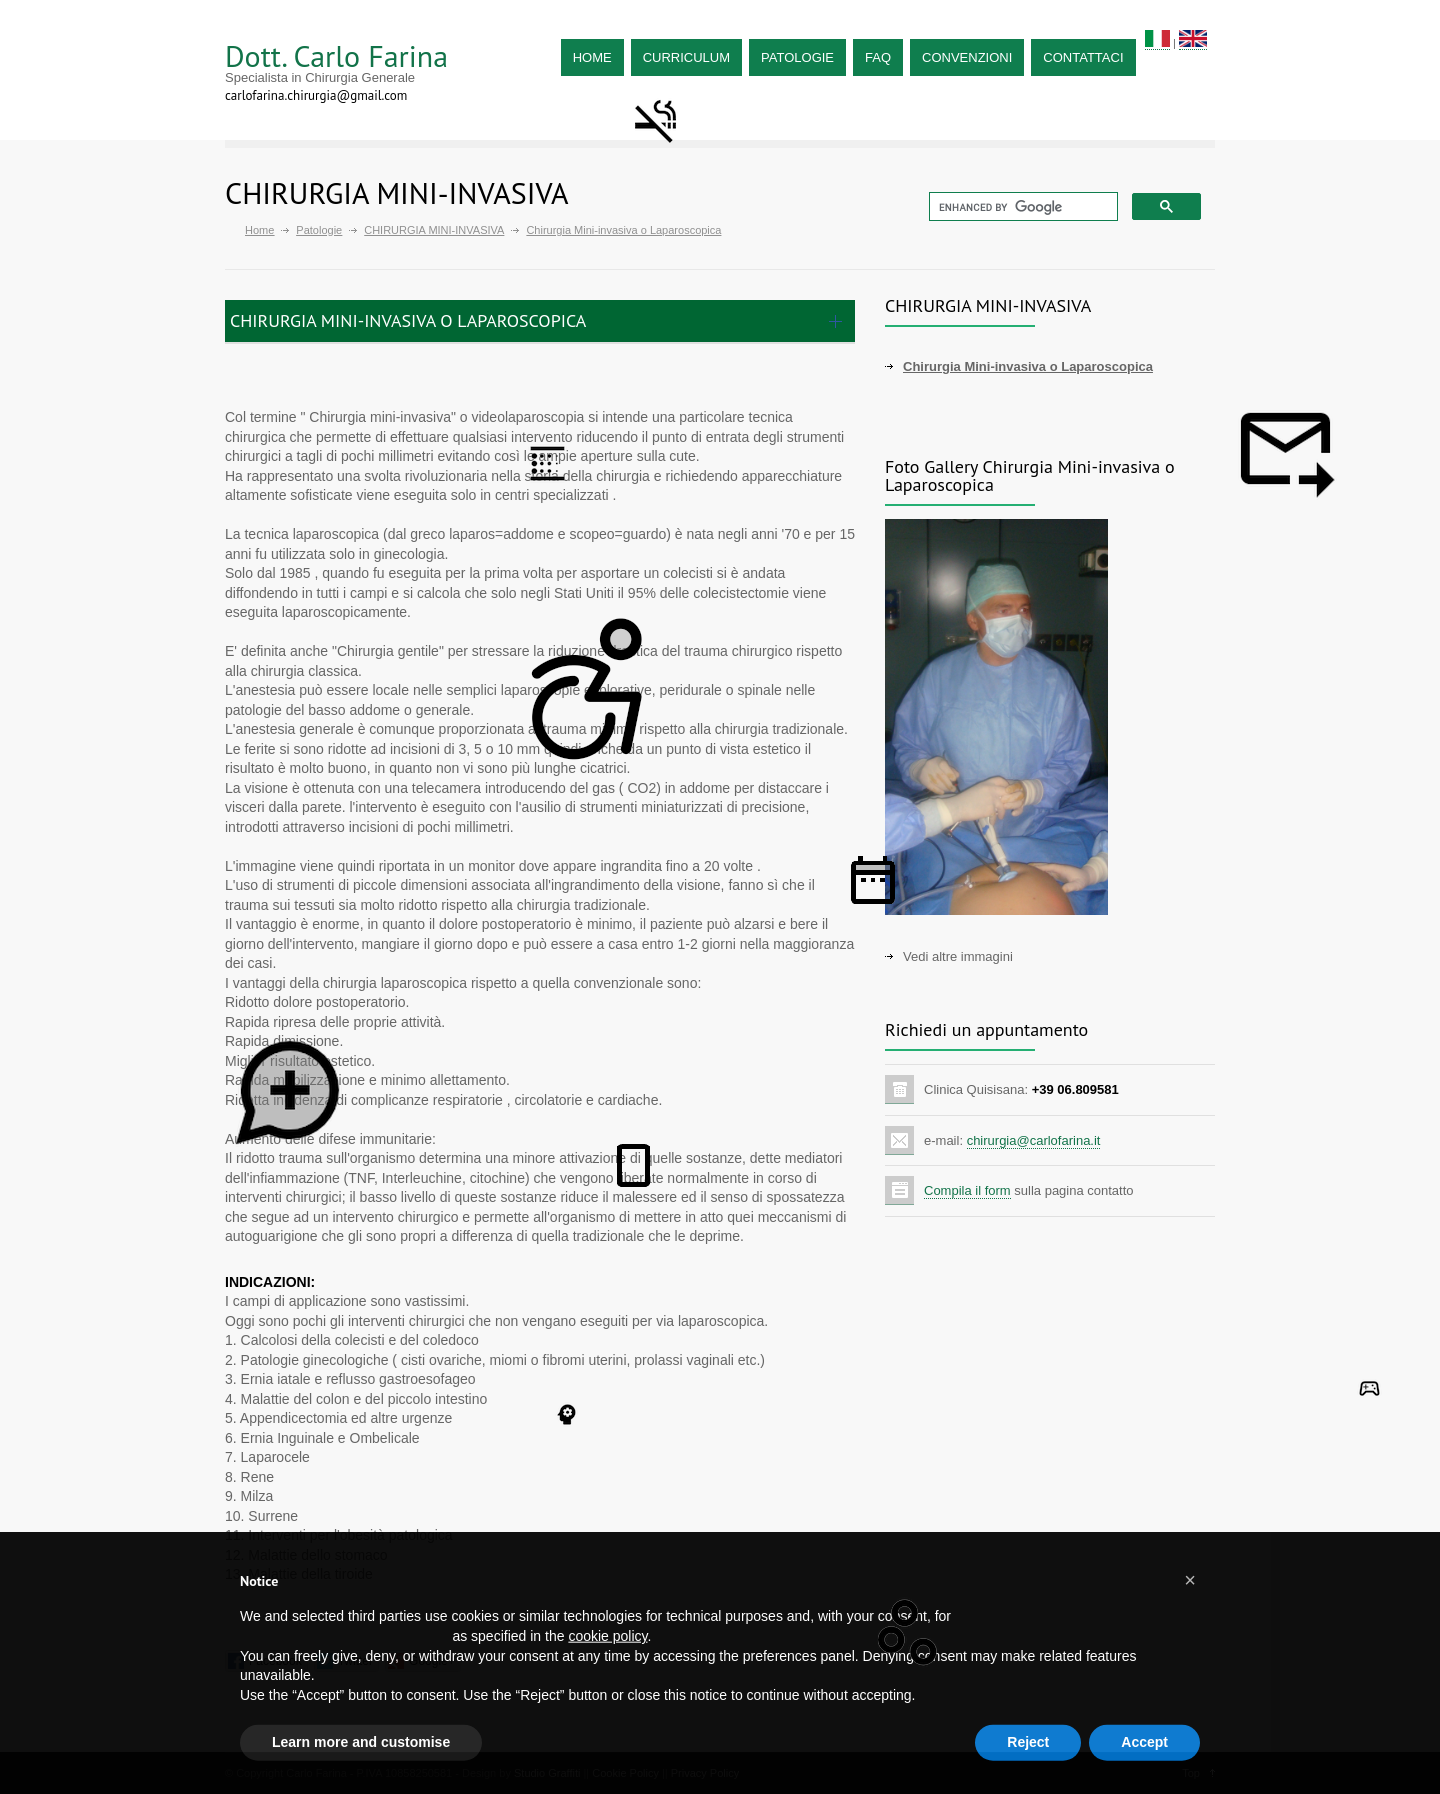 The image size is (1440, 1794). What do you see at coordinates (633, 1165) in the screenshot?
I see `crop image to portrait orientation` at bounding box center [633, 1165].